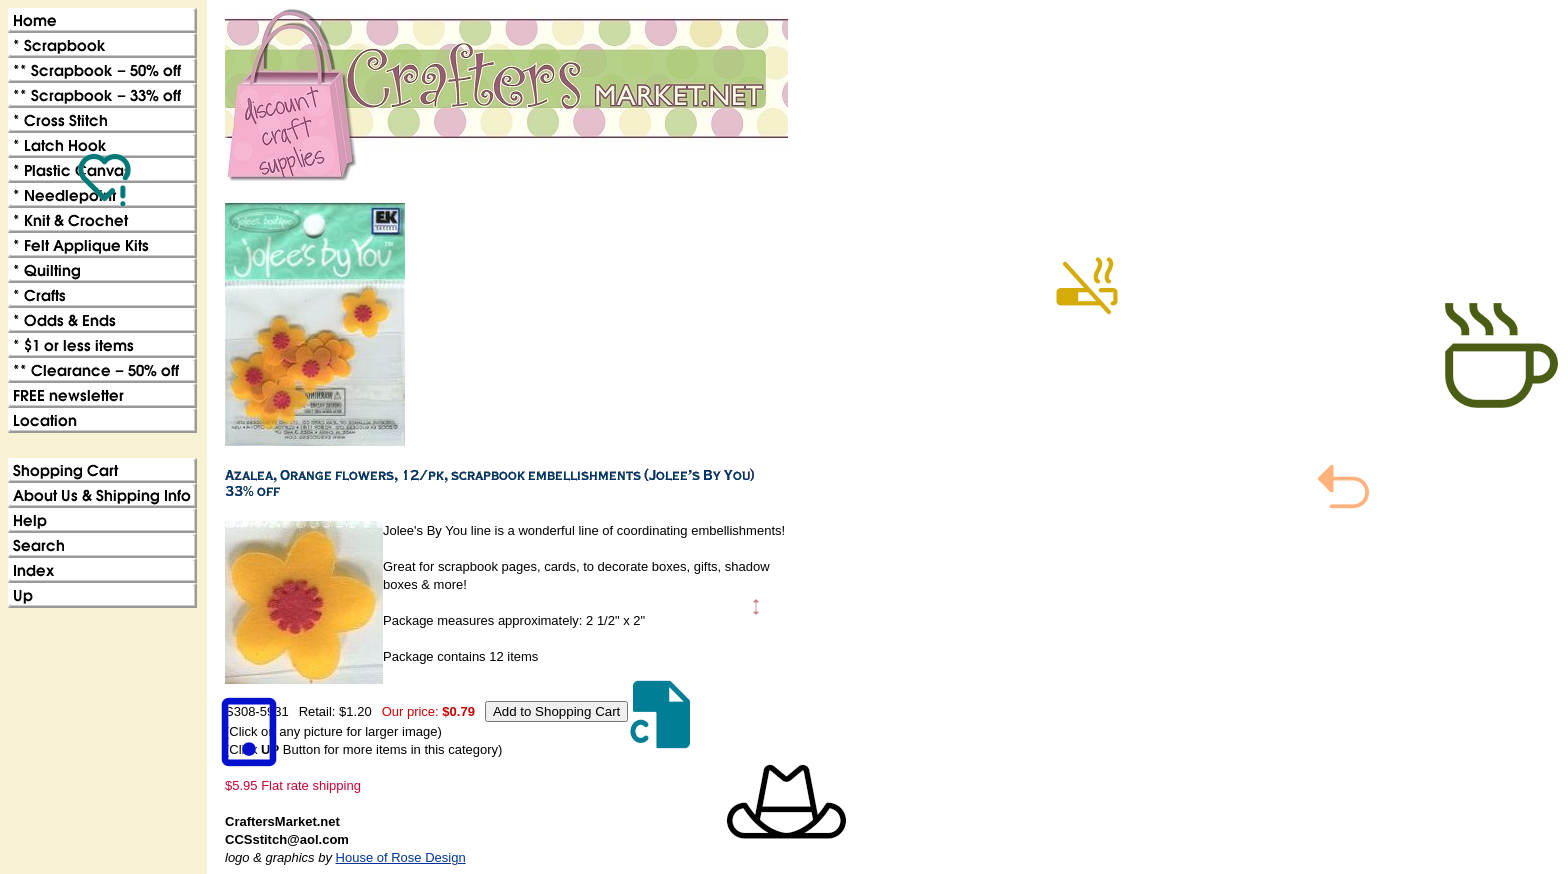 Image resolution: width=1568 pixels, height=874 pixels. What do you see at coordinates (661, 714) in the screenshot?
I see `a C programming language source file` at bounding box center [661, 714].